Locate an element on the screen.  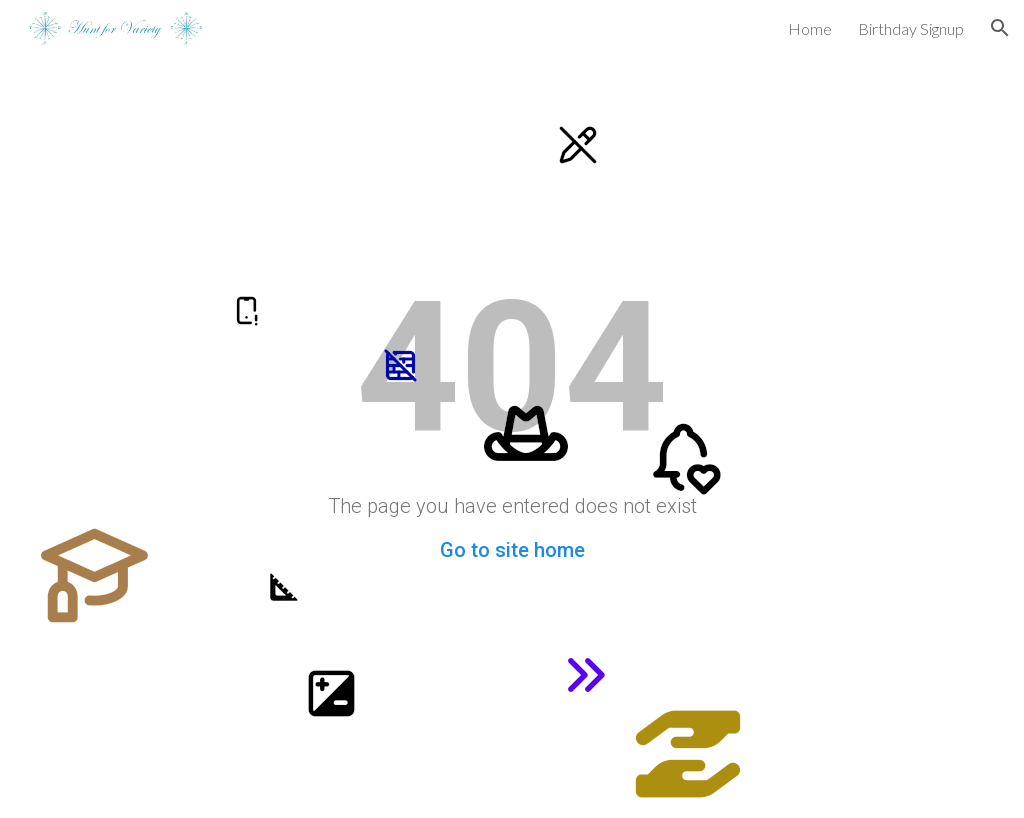
skip forward or advance to next item is located at coordinates (585, 675).